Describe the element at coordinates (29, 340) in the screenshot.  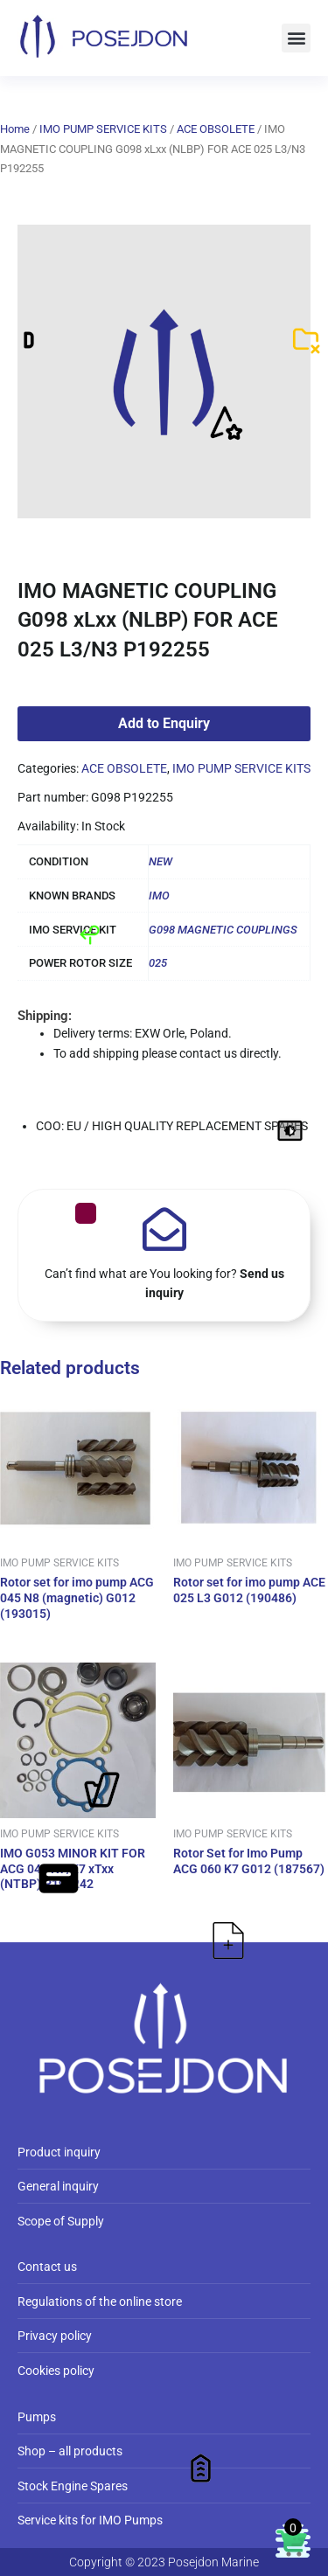
I see `indicates a "D" grade or rating` at that location.